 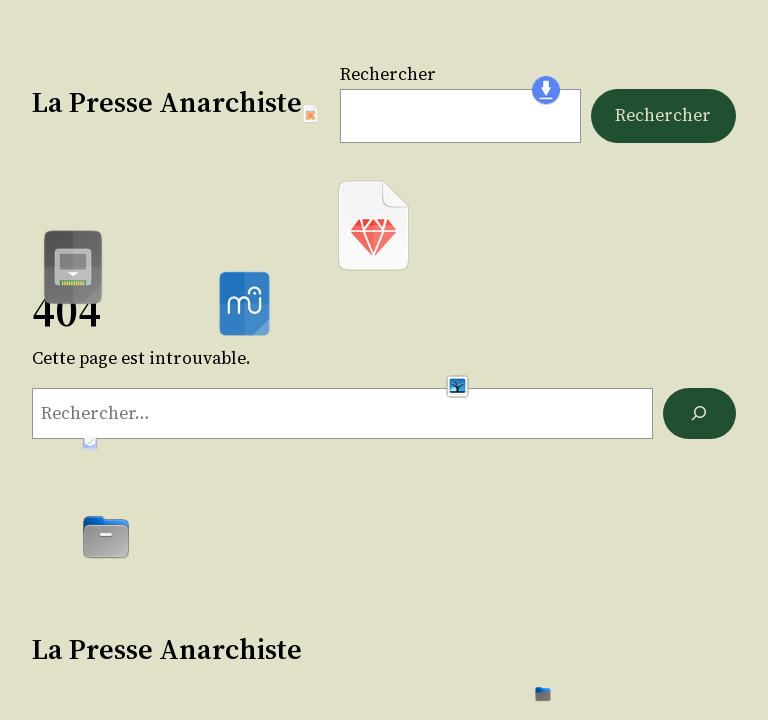 What do you see at coordinates (106, 537) in the screenshot?
I see `open the nautilus file manager` at bounding box center [106, 537].